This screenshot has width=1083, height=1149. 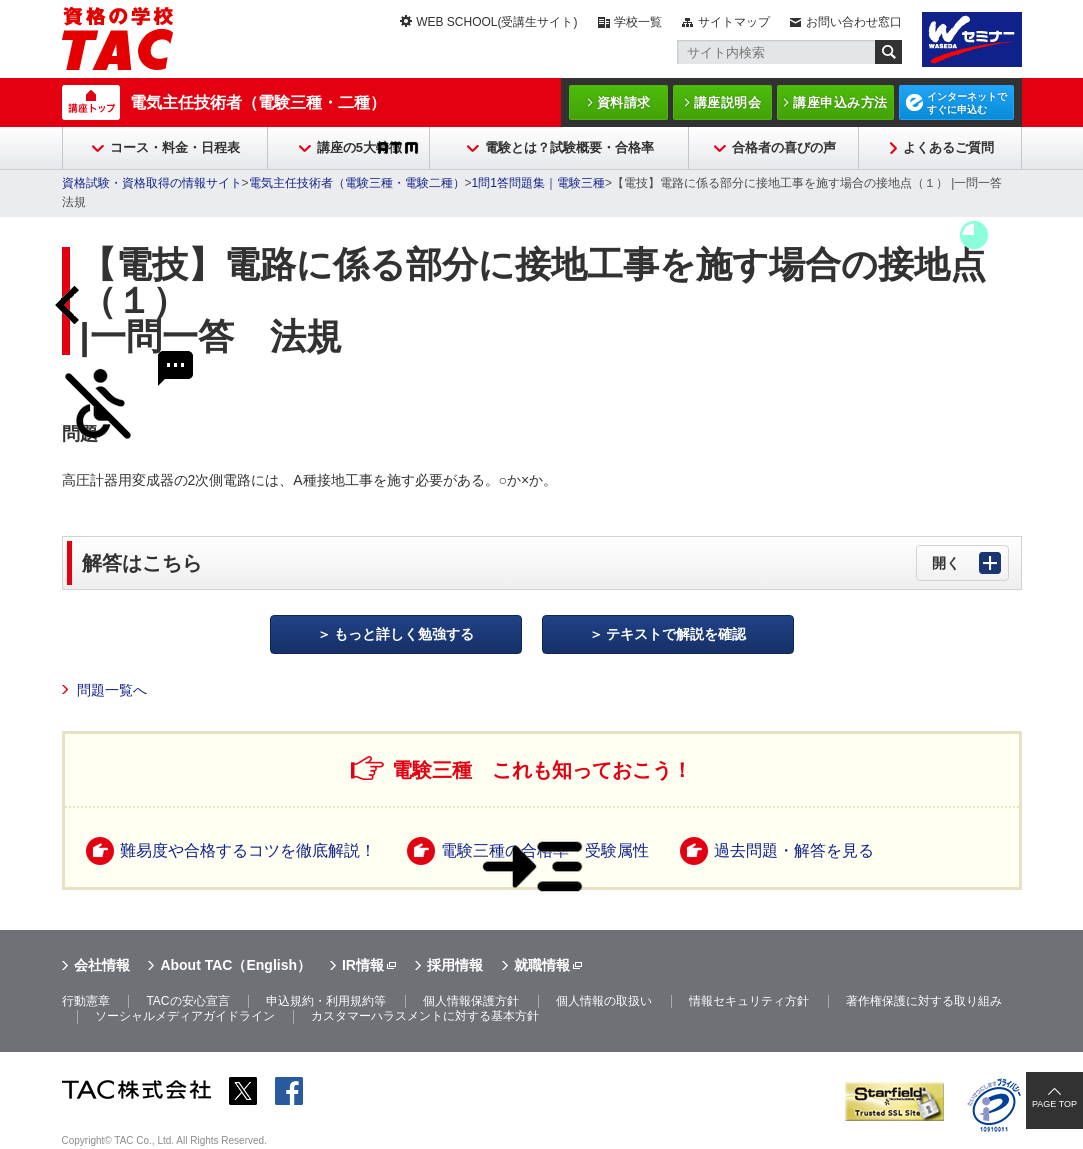 I want to click on open text messaging app, so click(x=175, y=368).